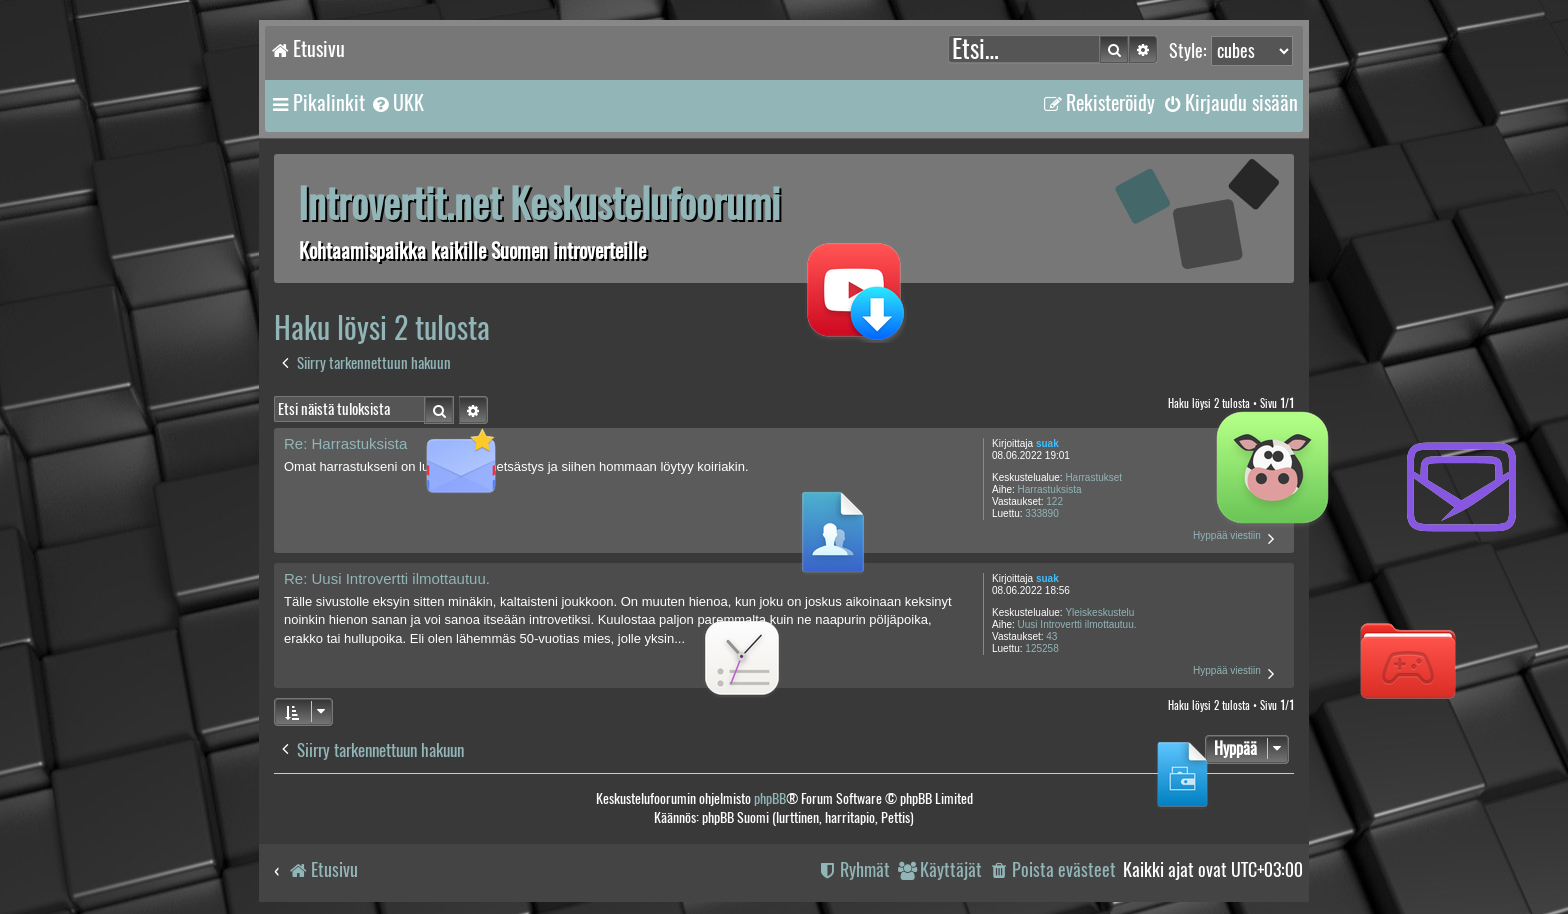 The image size is (1568, 914). Describe the element at coordinates (854, 290) in the screenshot. I see `download videos from youtube` at that location.